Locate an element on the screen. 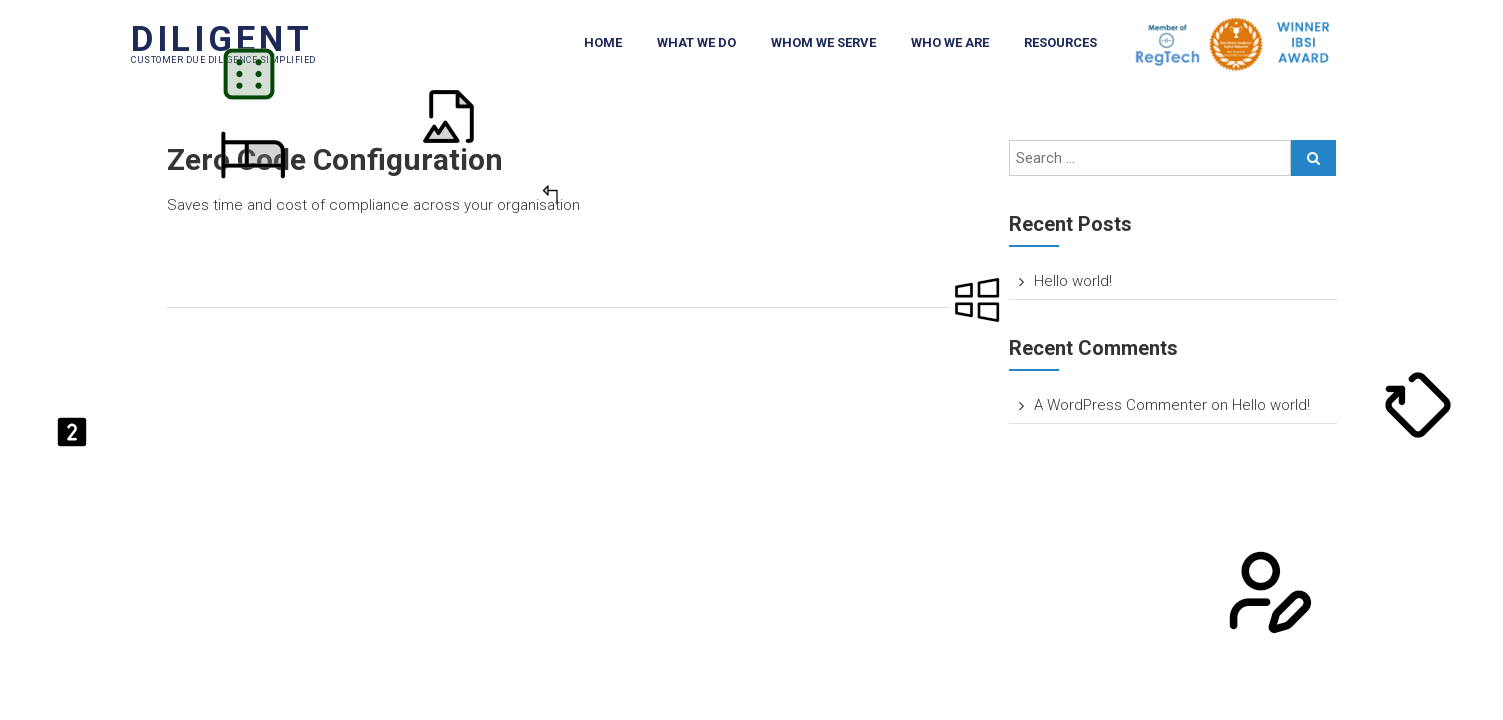 This screenshot has height=720, width=1503. open windows start menu is located at coordinates (979, 300).